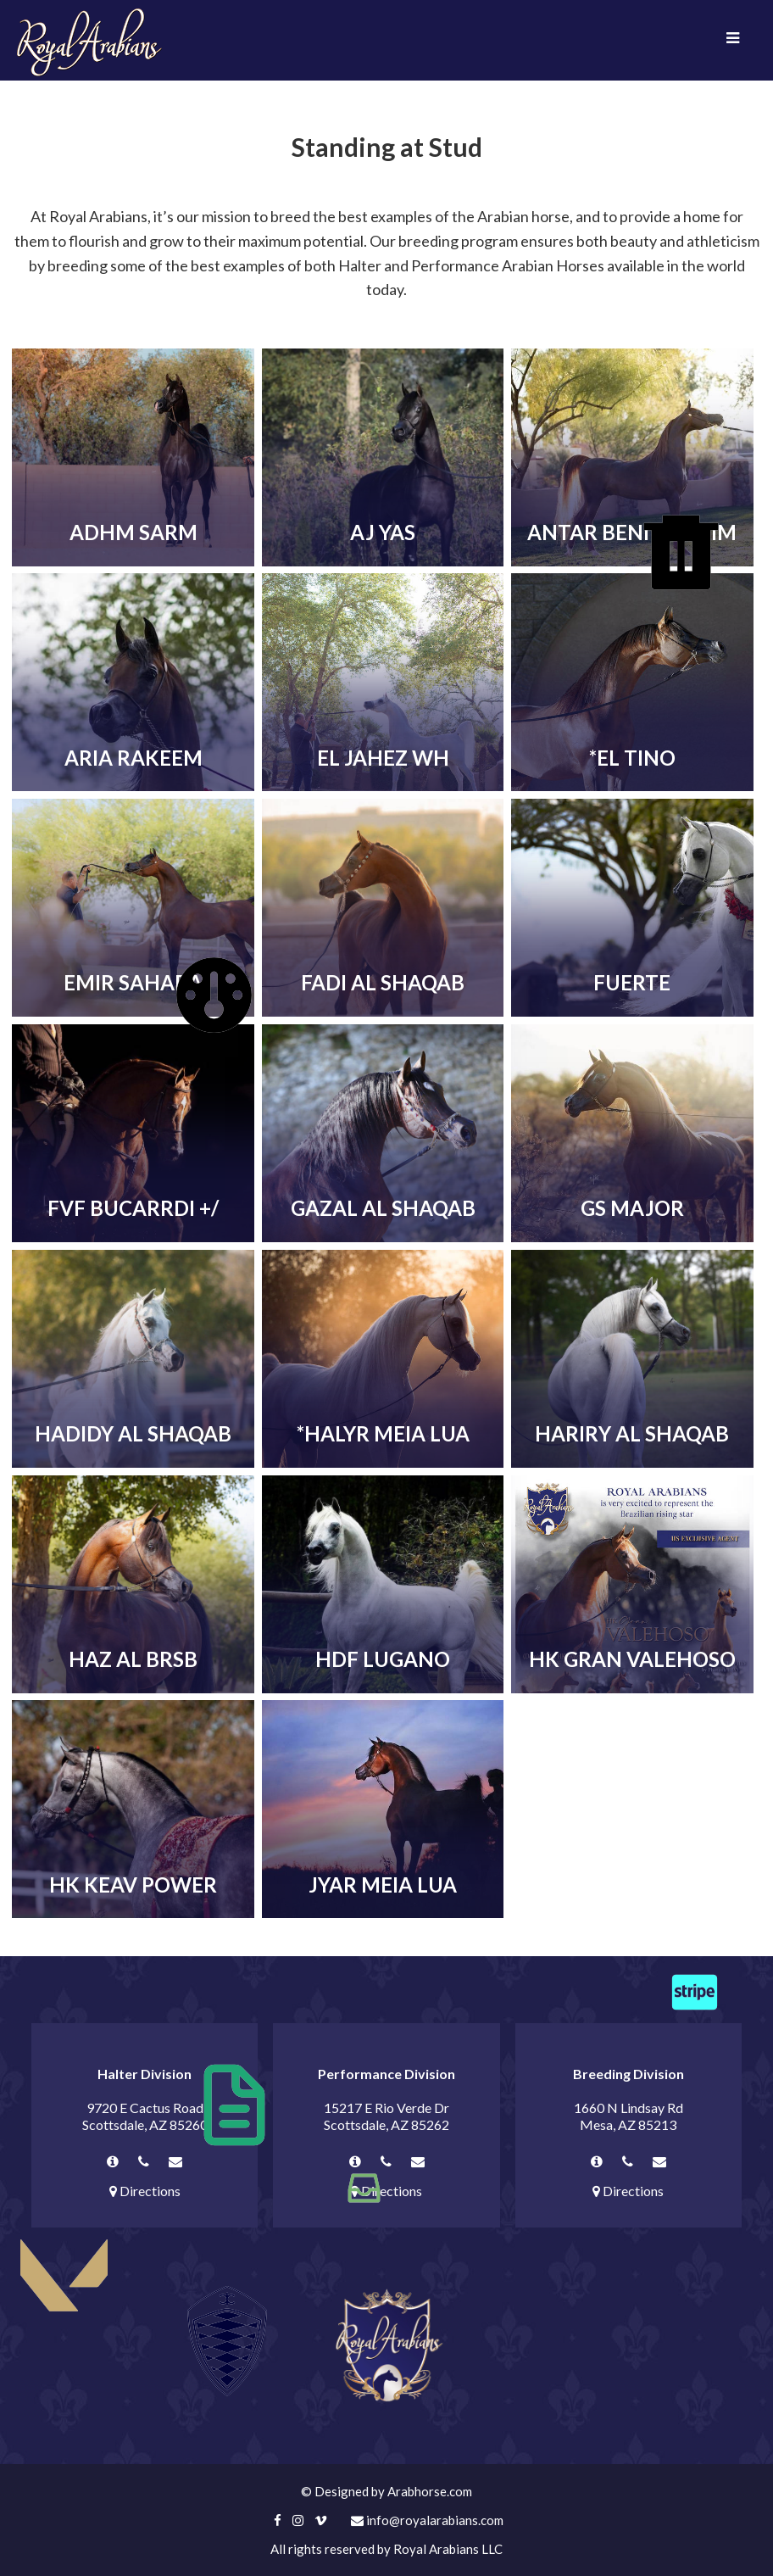 This screenshot has width=773, height=2576. I want to click on delete selected item, so click(681, 552).